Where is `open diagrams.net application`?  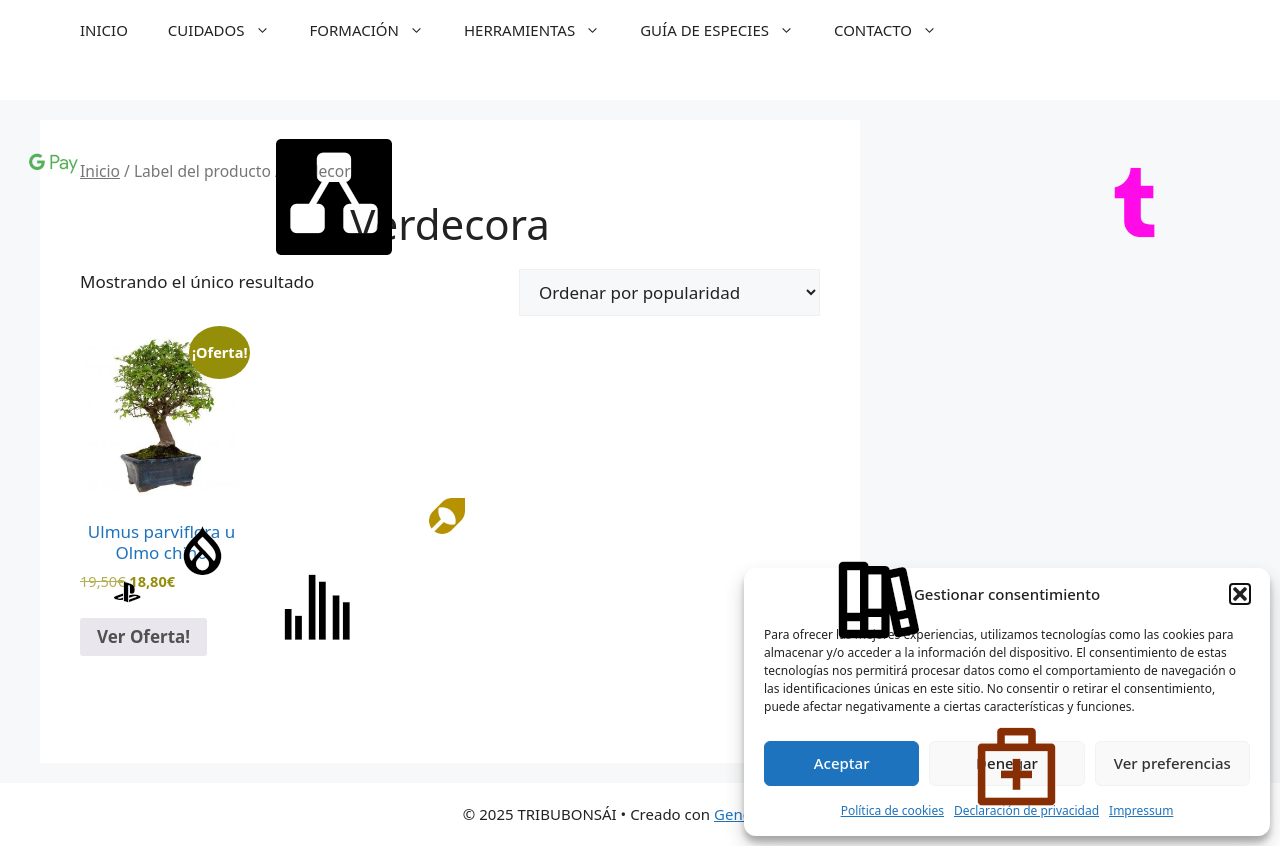
open diagrams.net application is located at coordinates (334, 197).